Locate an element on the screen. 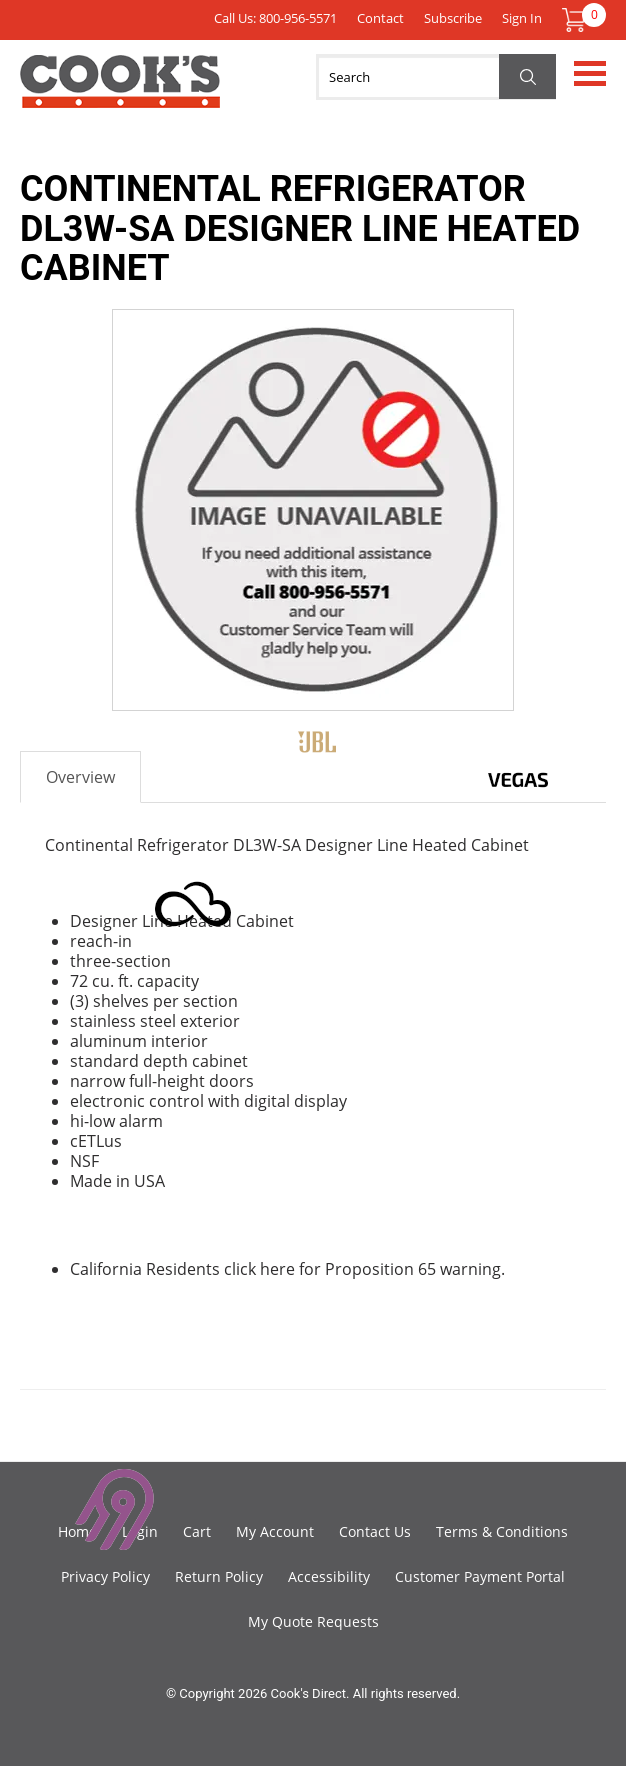  JBL brand logo is located at coordinates (317, 742).